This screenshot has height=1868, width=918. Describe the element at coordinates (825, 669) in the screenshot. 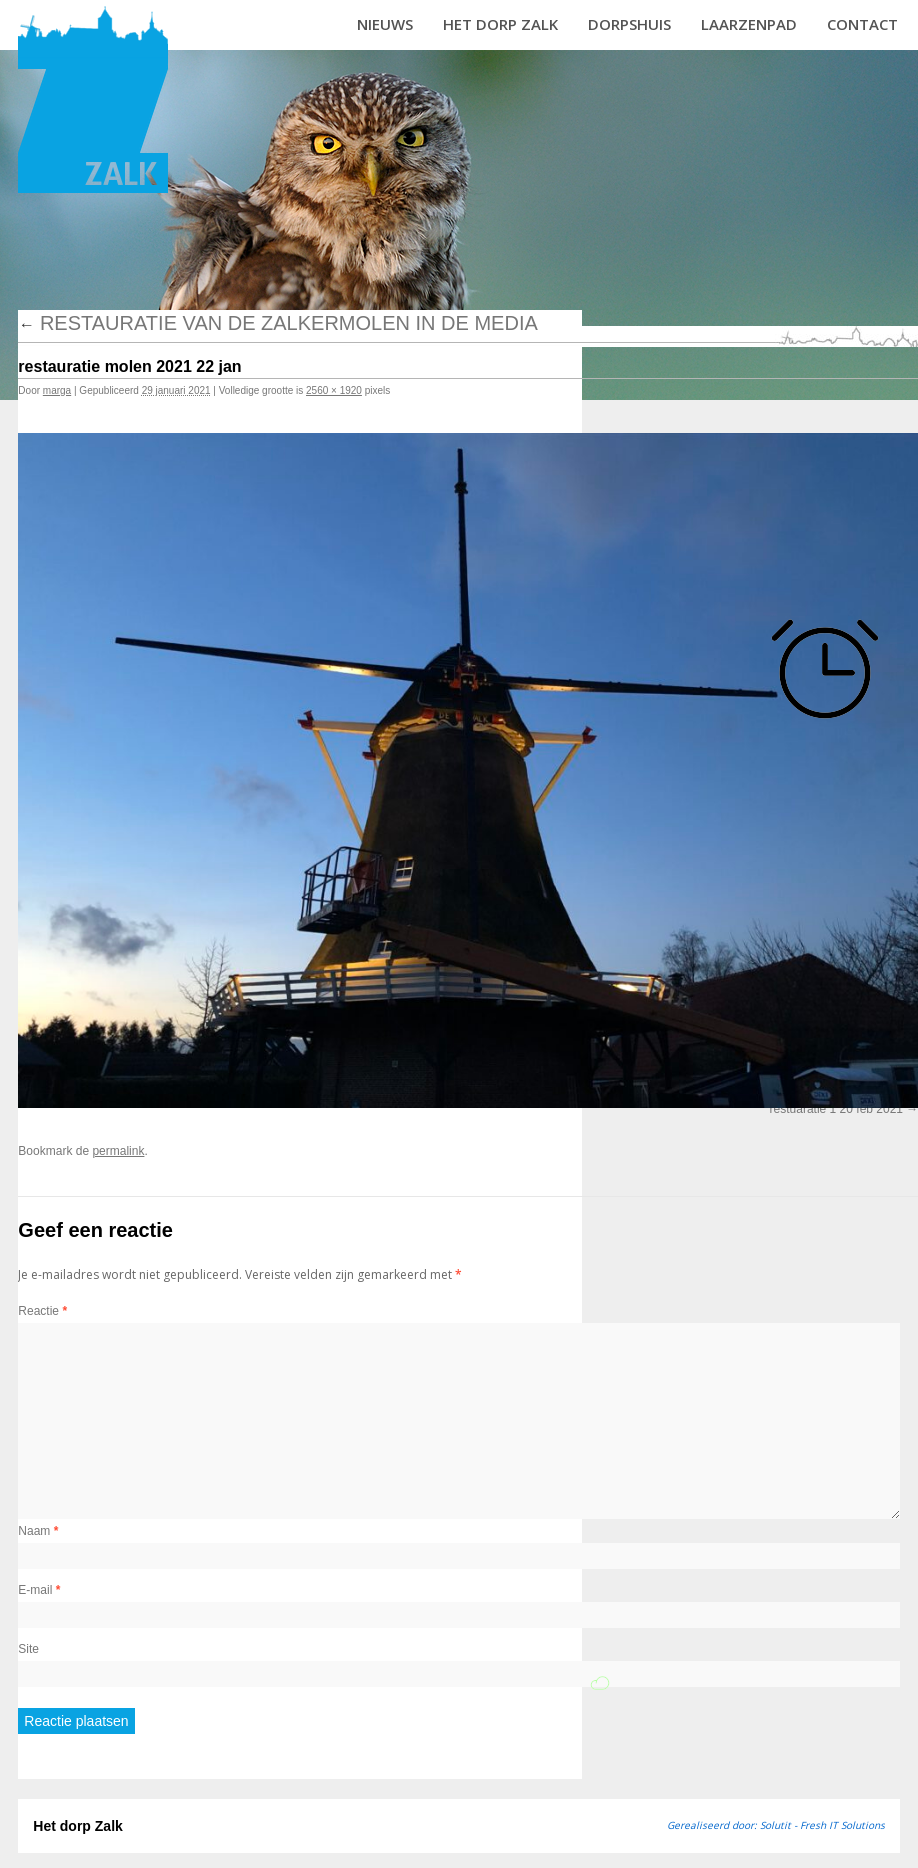

I see `set or manage alarms` at that location.